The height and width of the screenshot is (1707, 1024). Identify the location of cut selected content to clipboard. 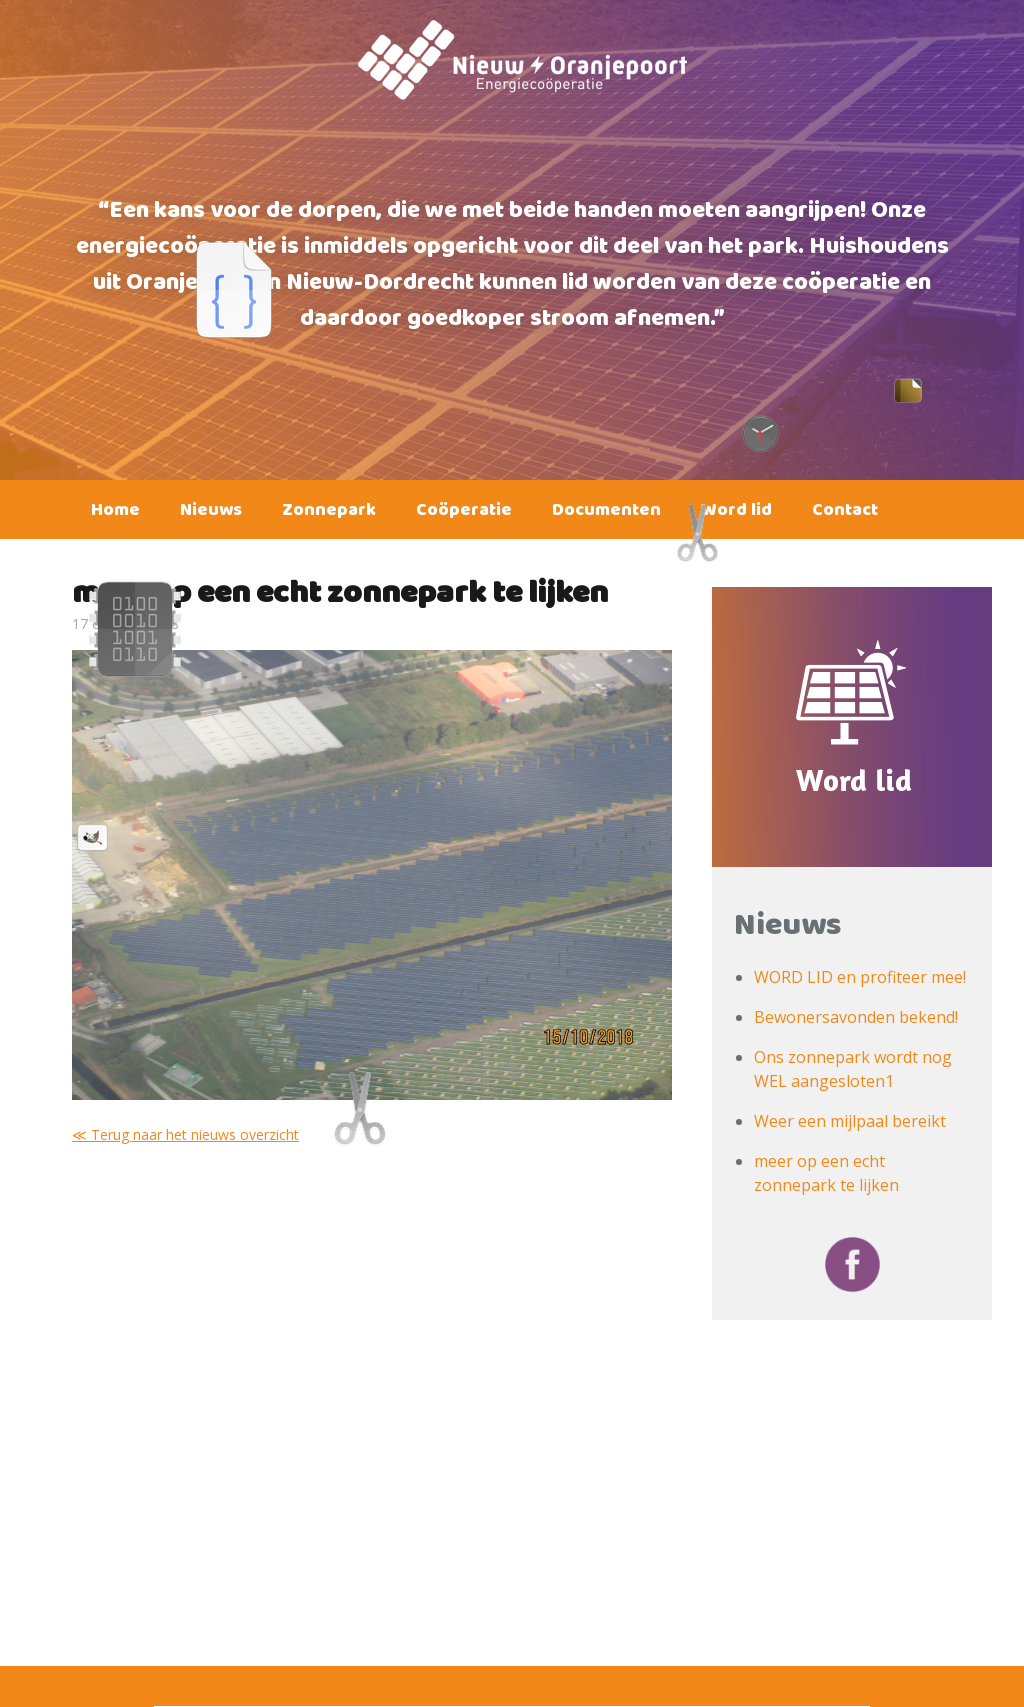
(360, 1108).